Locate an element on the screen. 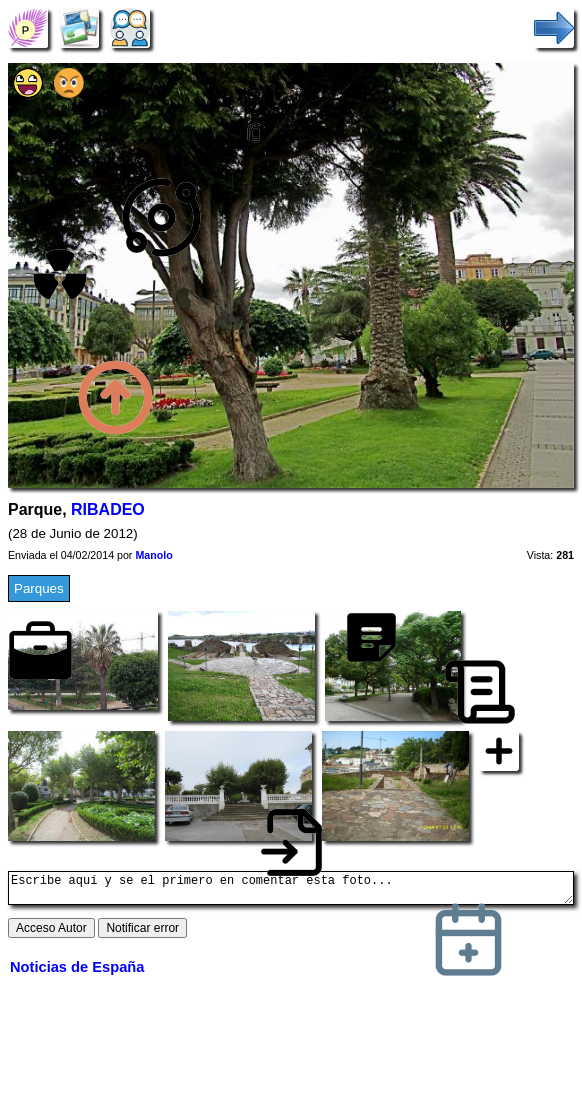 This screenshot has height=1095, width=582. indicates radioactive or hazardous material warning is located at coordinates (60, 276).